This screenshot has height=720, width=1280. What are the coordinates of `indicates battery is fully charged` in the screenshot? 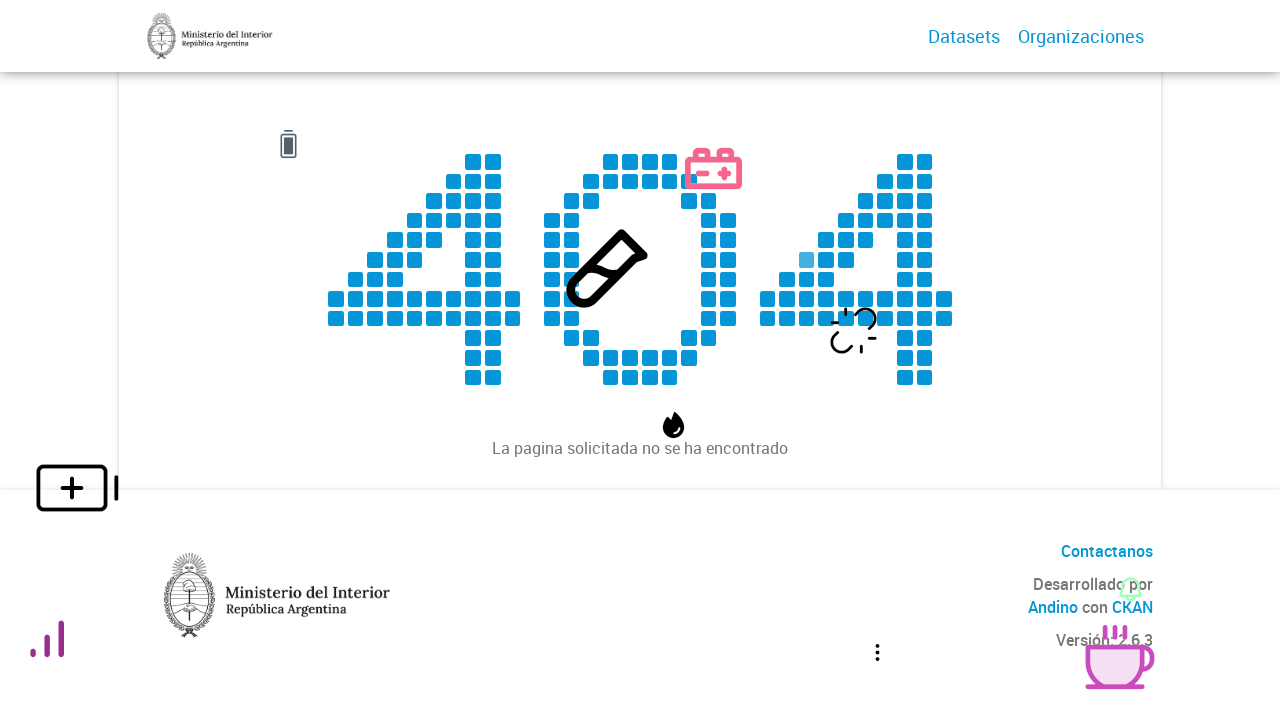 It's located at (288, 144).